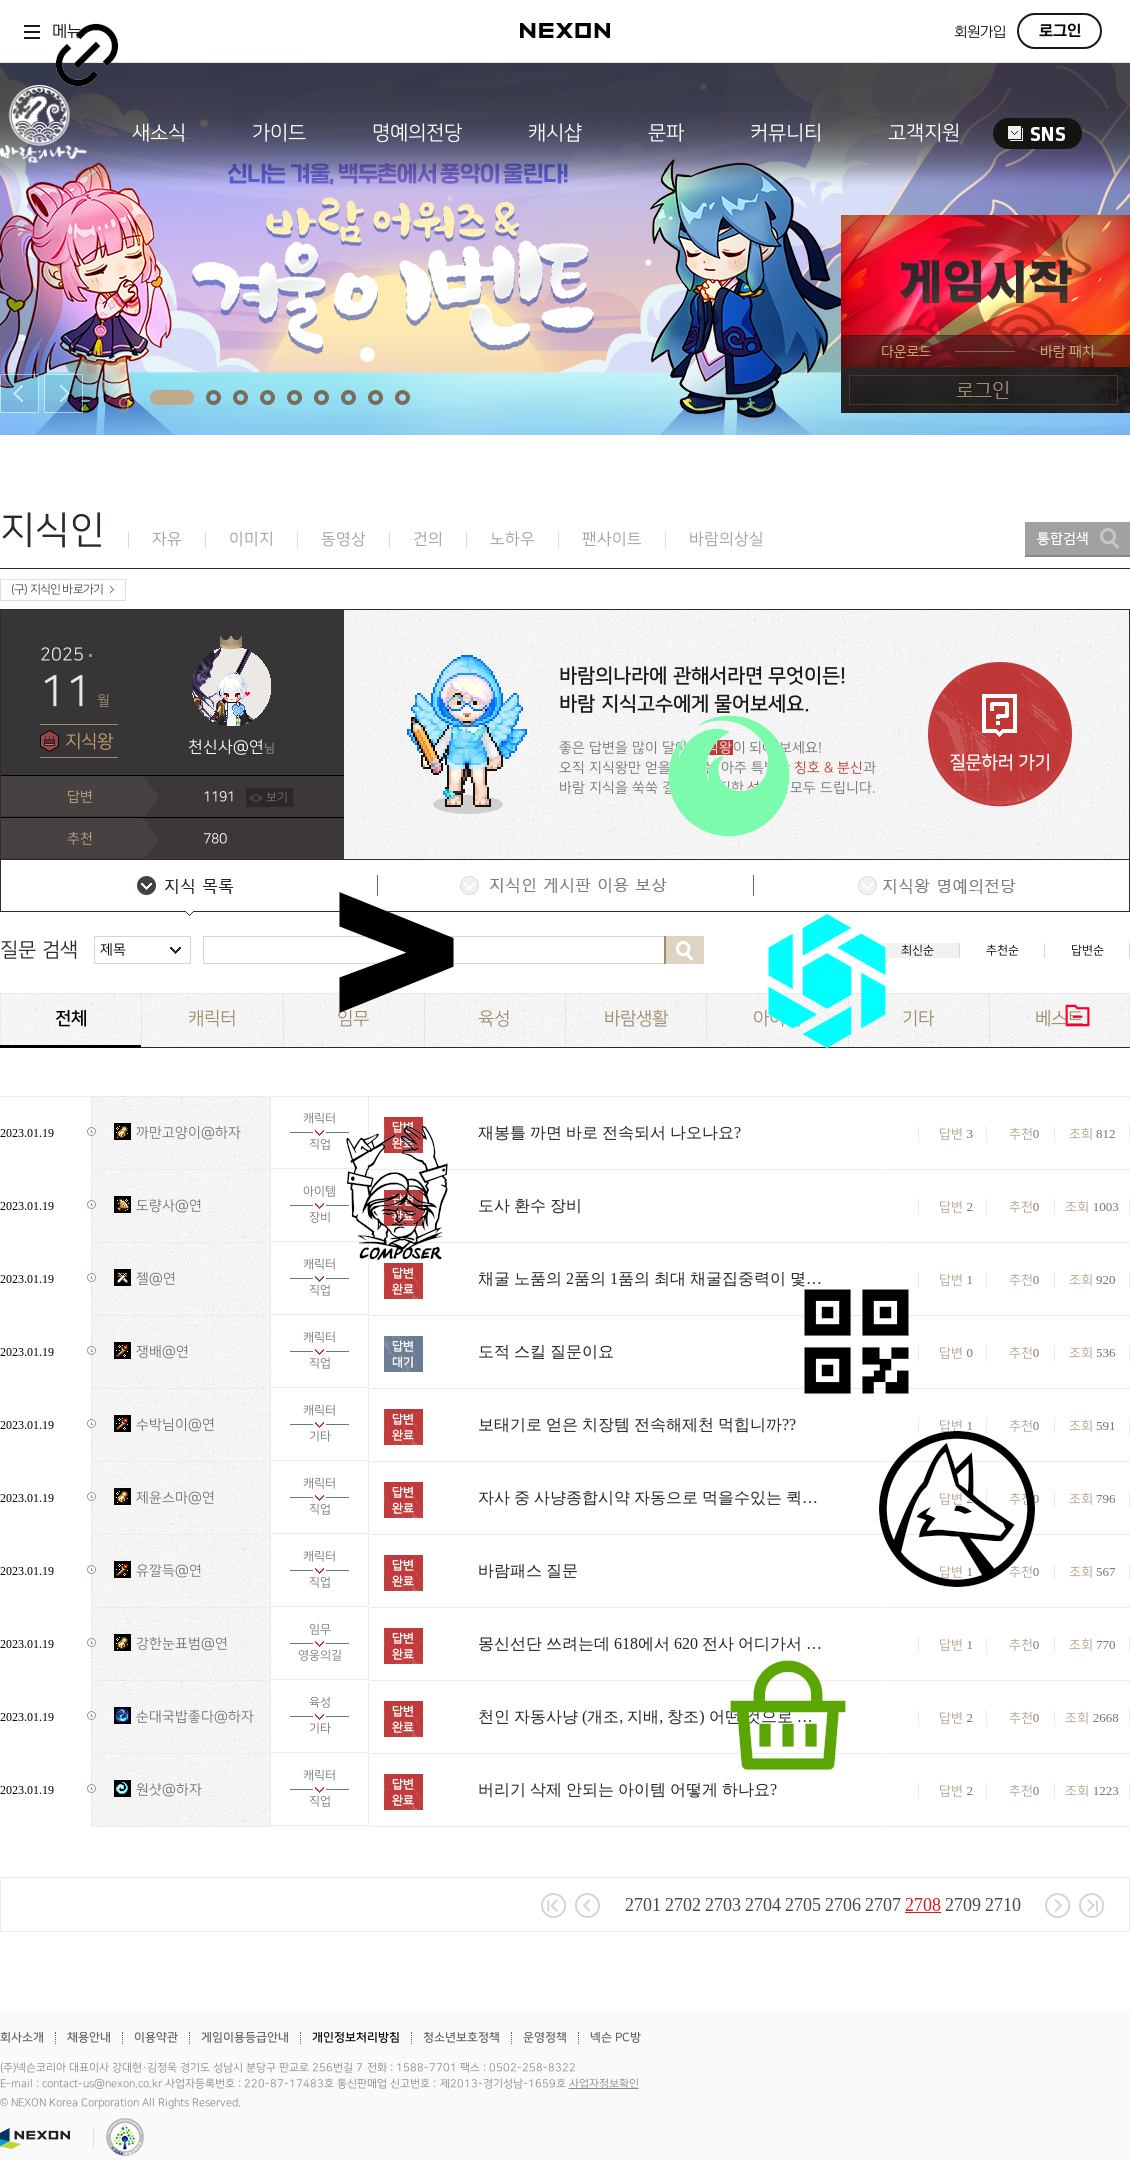  What do you see at coordinates (1077, 1015) in the screenshot?
I see `remove items from folder` at bounding box center [1077, 1015].